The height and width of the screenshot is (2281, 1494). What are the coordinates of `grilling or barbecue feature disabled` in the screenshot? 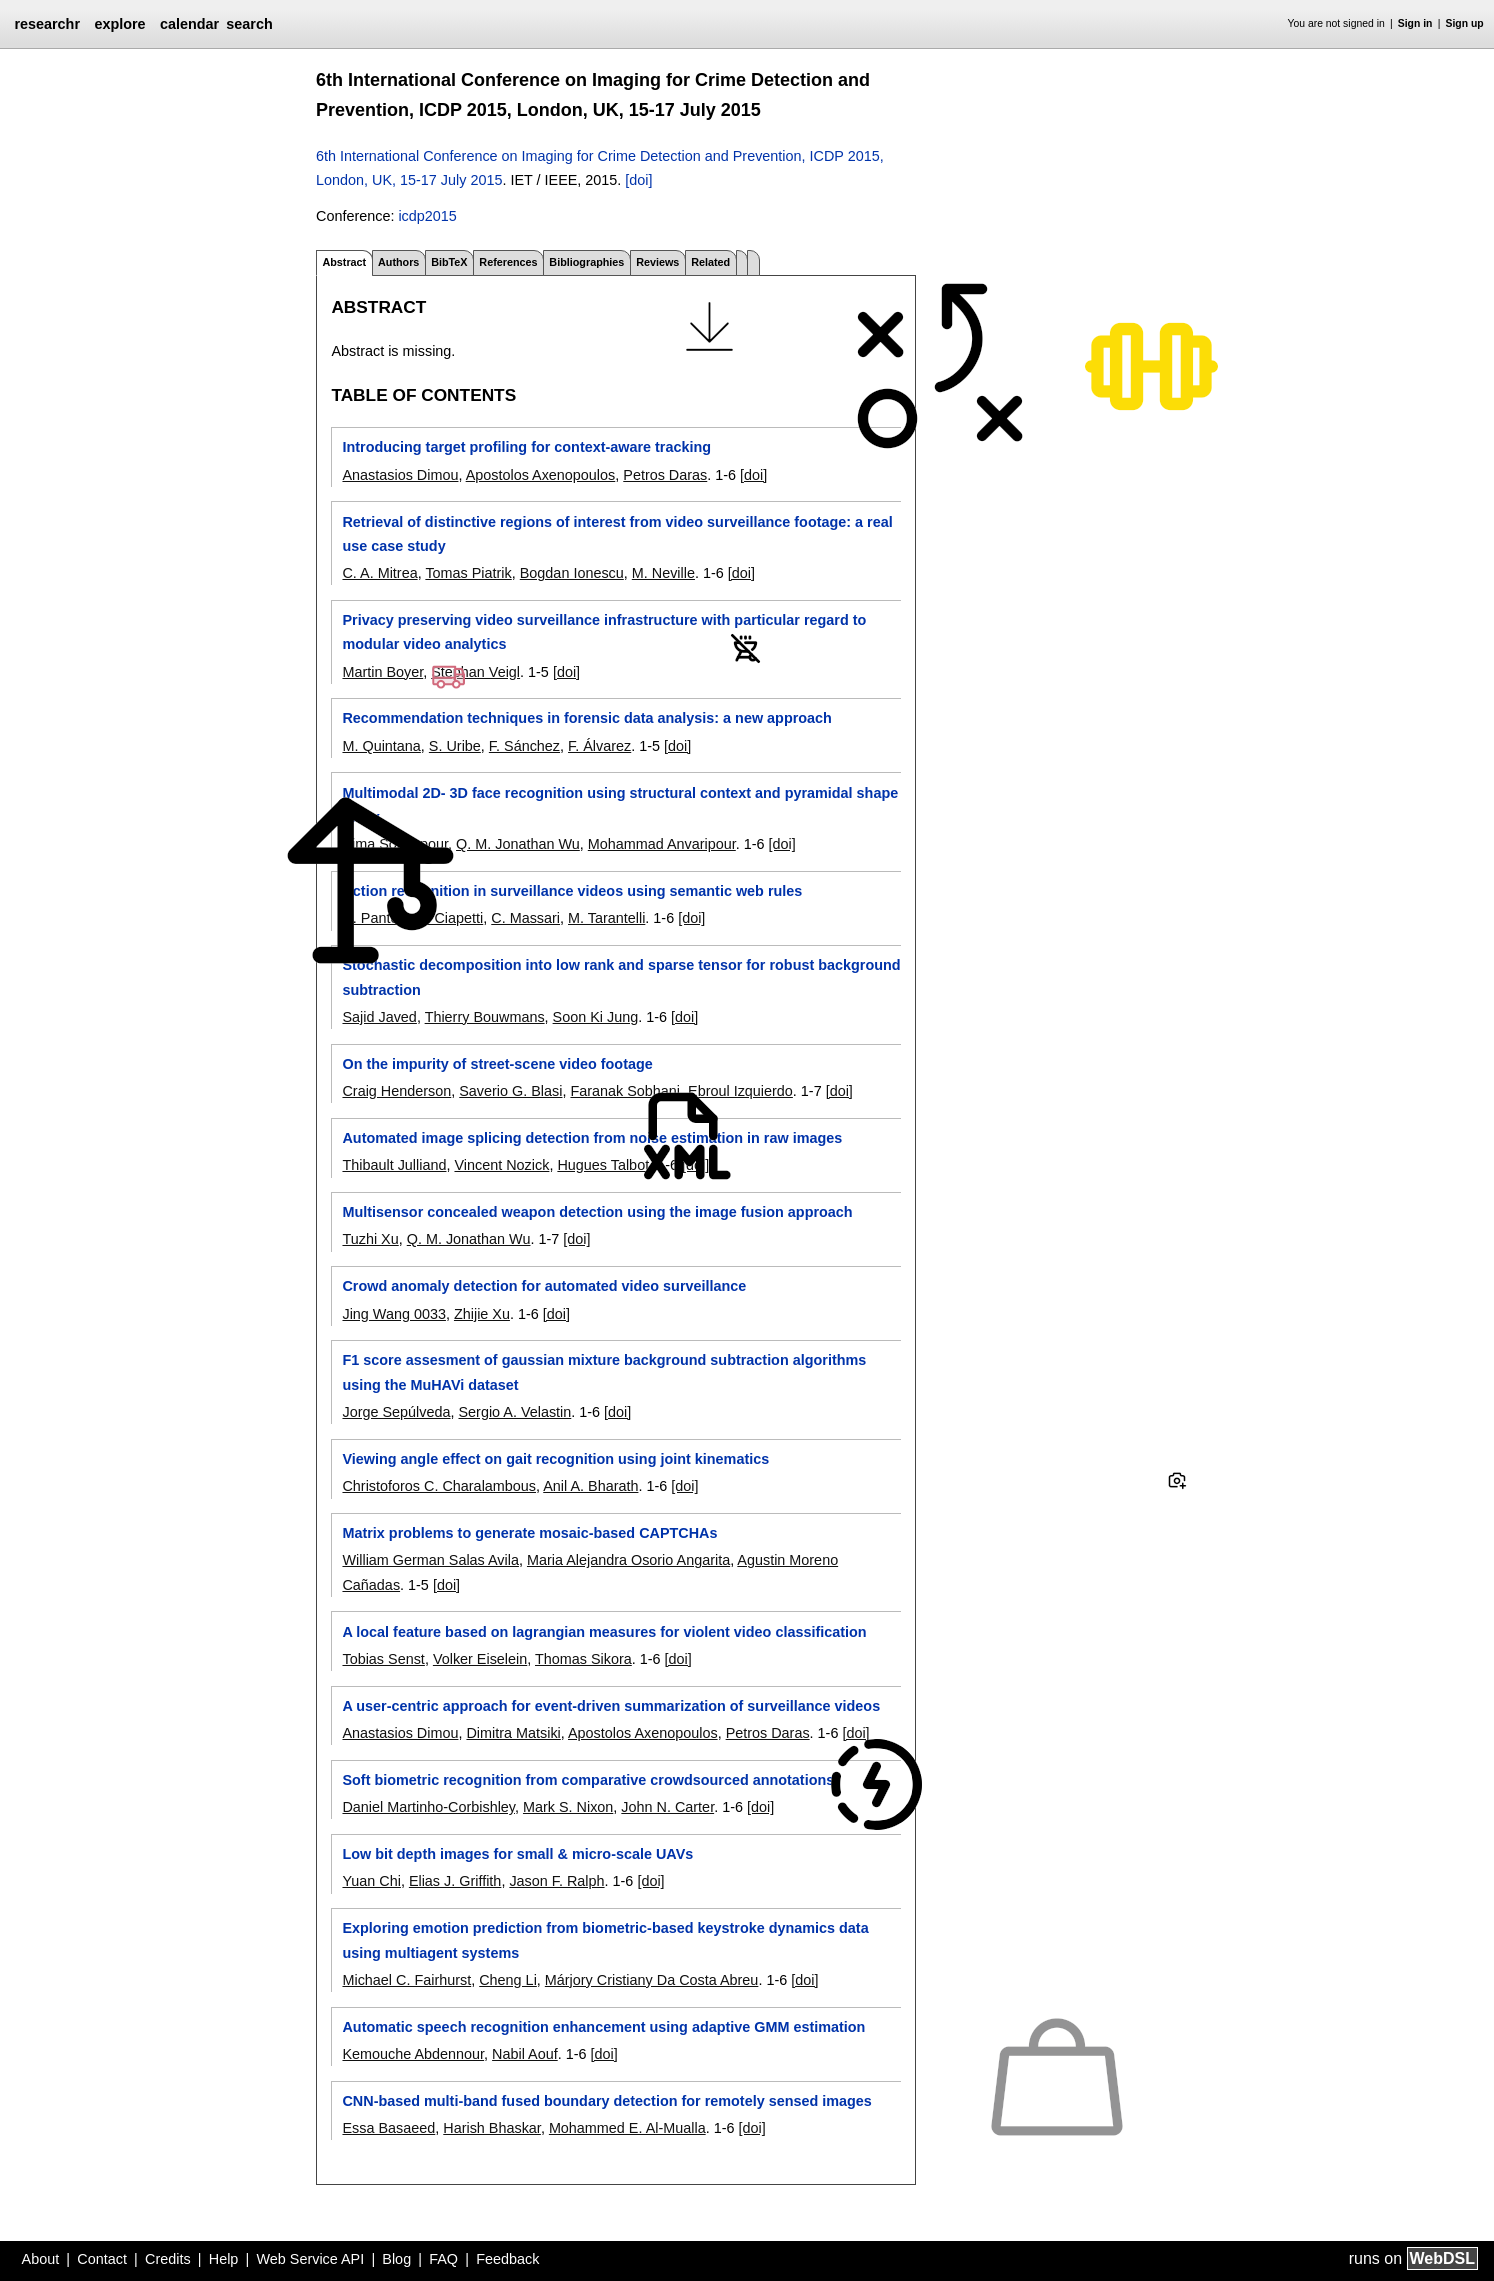 It's located at (745, 648).